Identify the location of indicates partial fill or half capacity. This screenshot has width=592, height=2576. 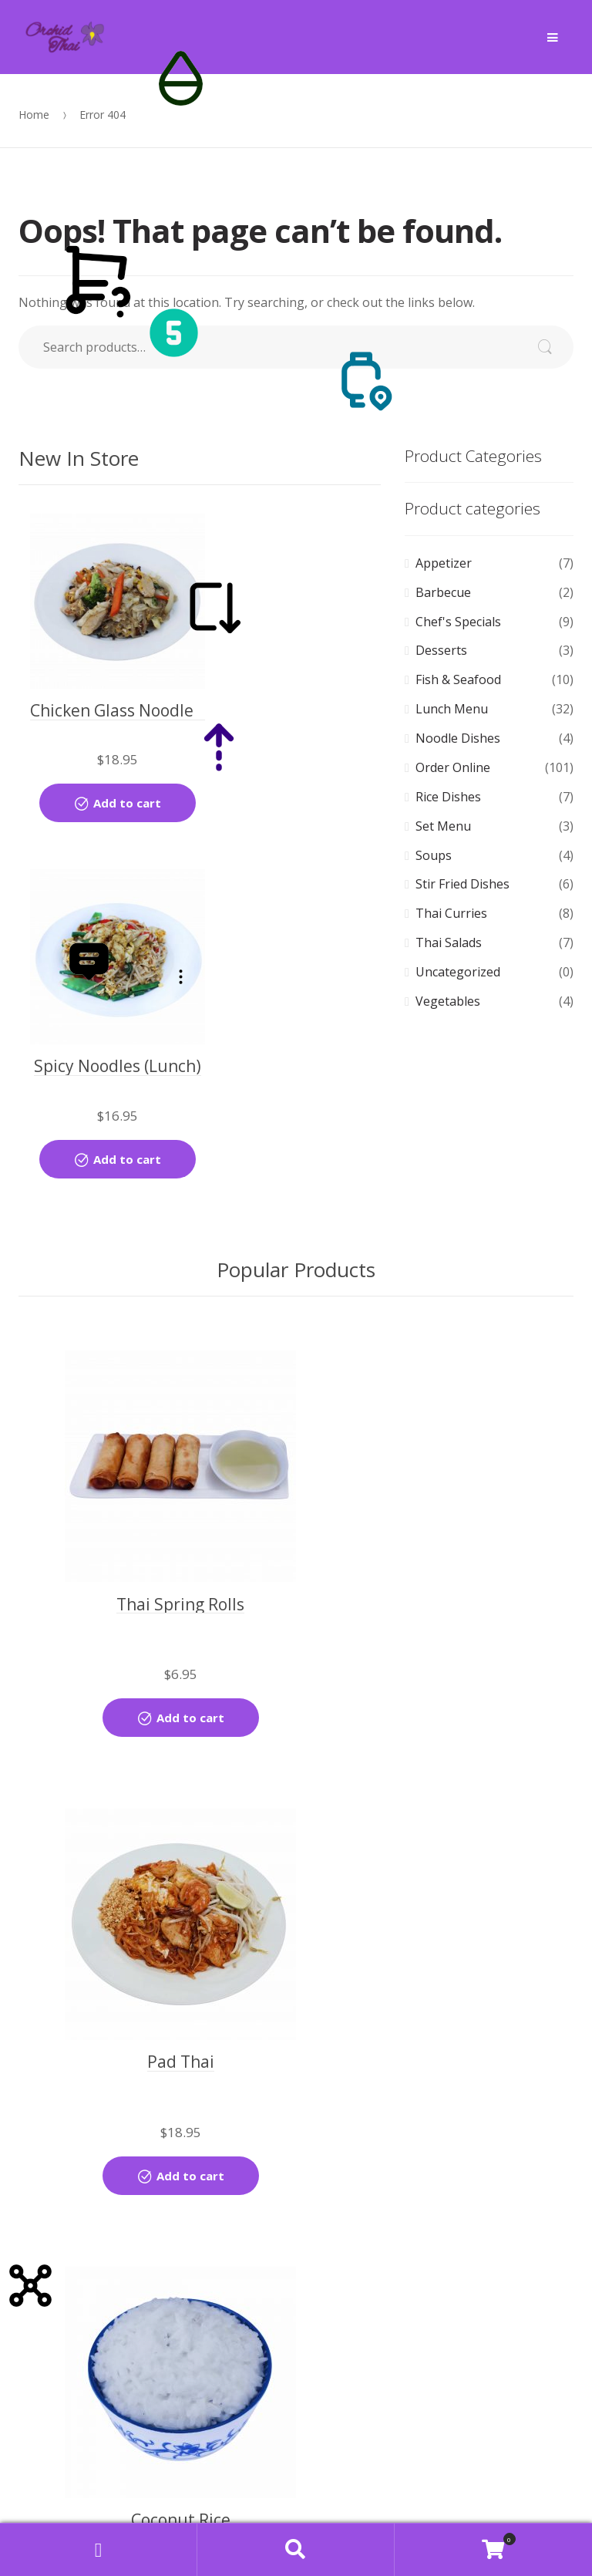
(180, 78).